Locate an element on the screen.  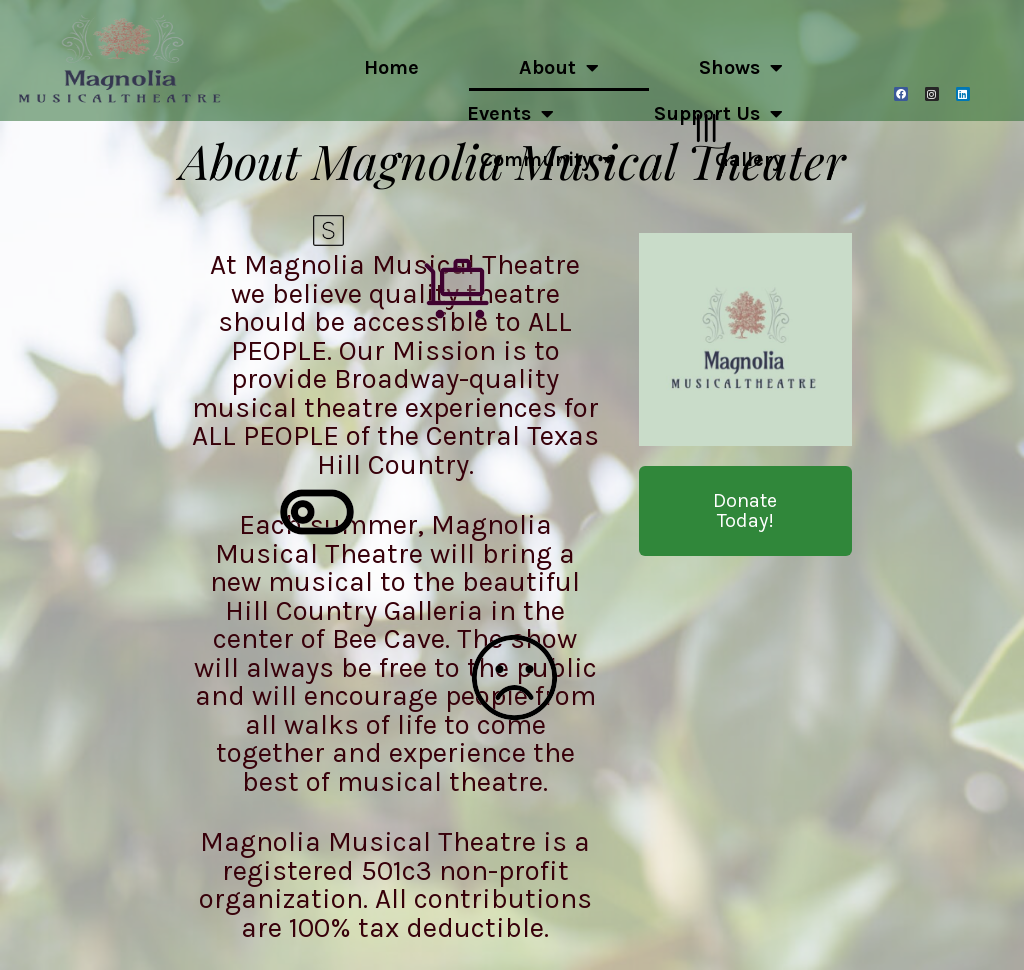
toggle switch in off position is located at coordinates (317, 512).